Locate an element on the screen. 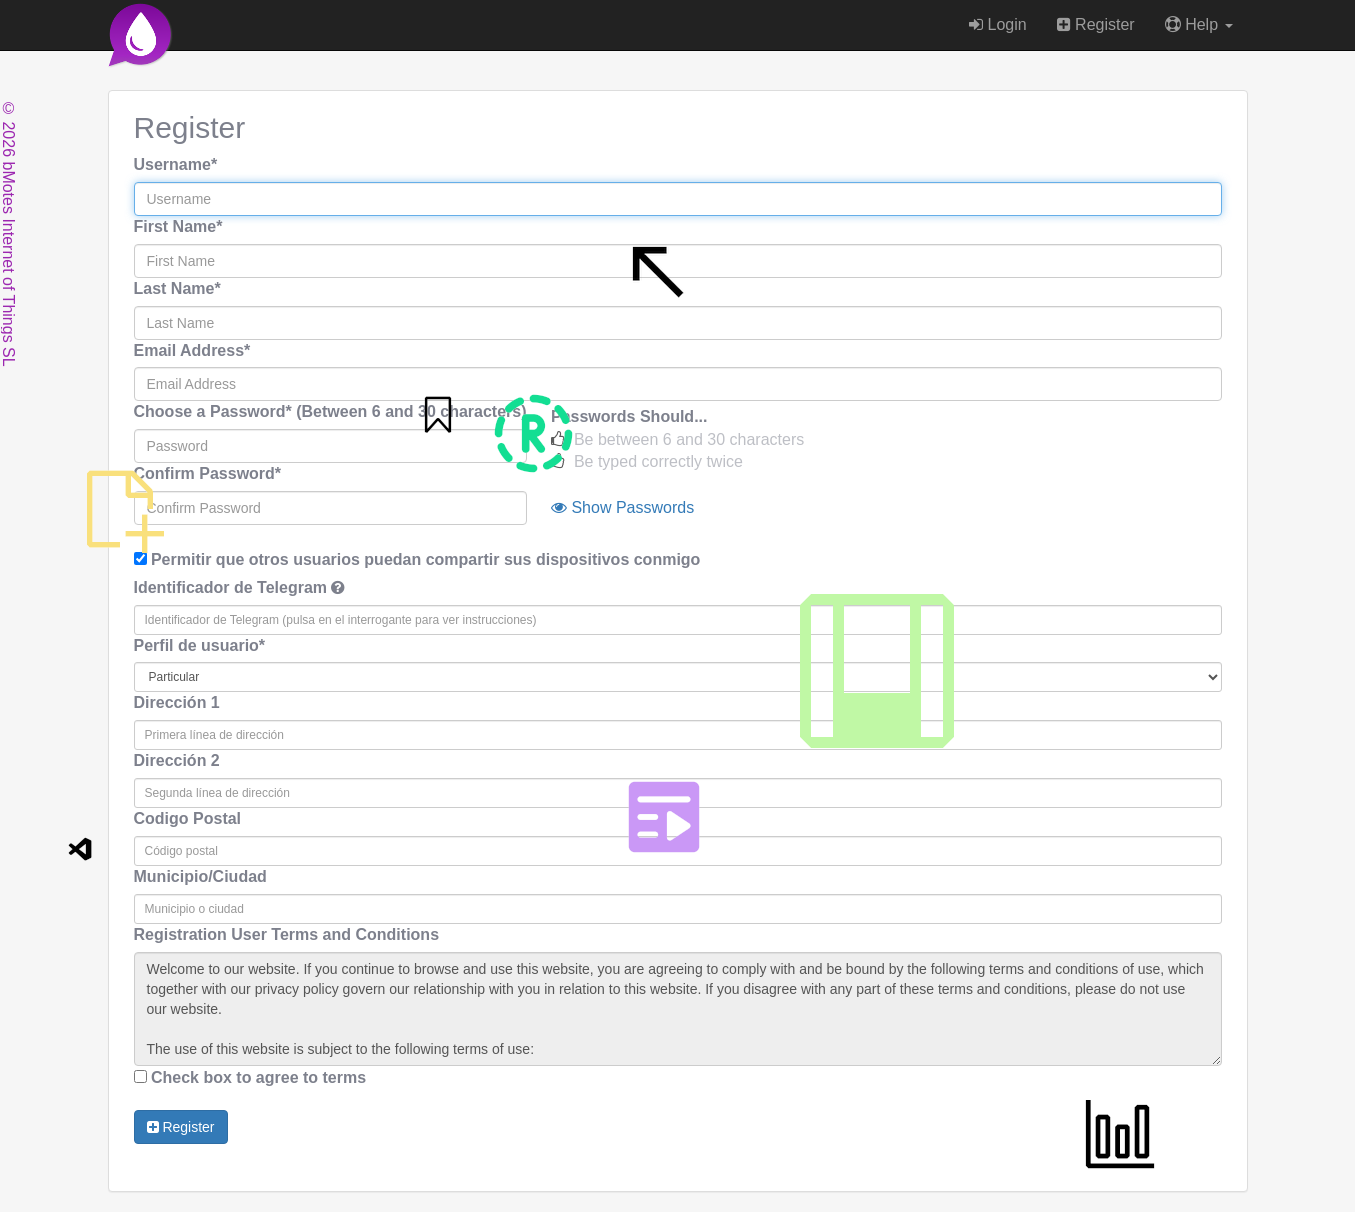  center the editor panel layout is located at coordinates (877, 671).